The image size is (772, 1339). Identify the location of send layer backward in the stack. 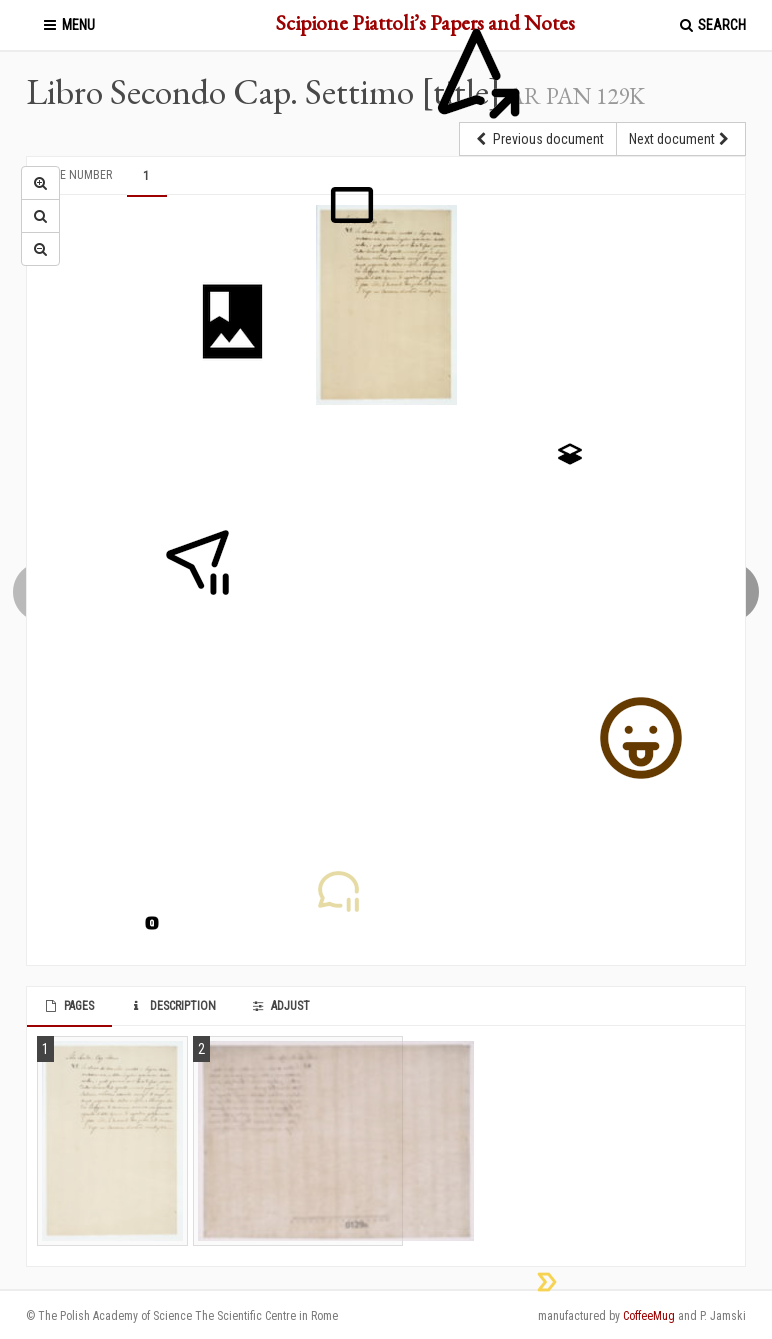
(570, 454).